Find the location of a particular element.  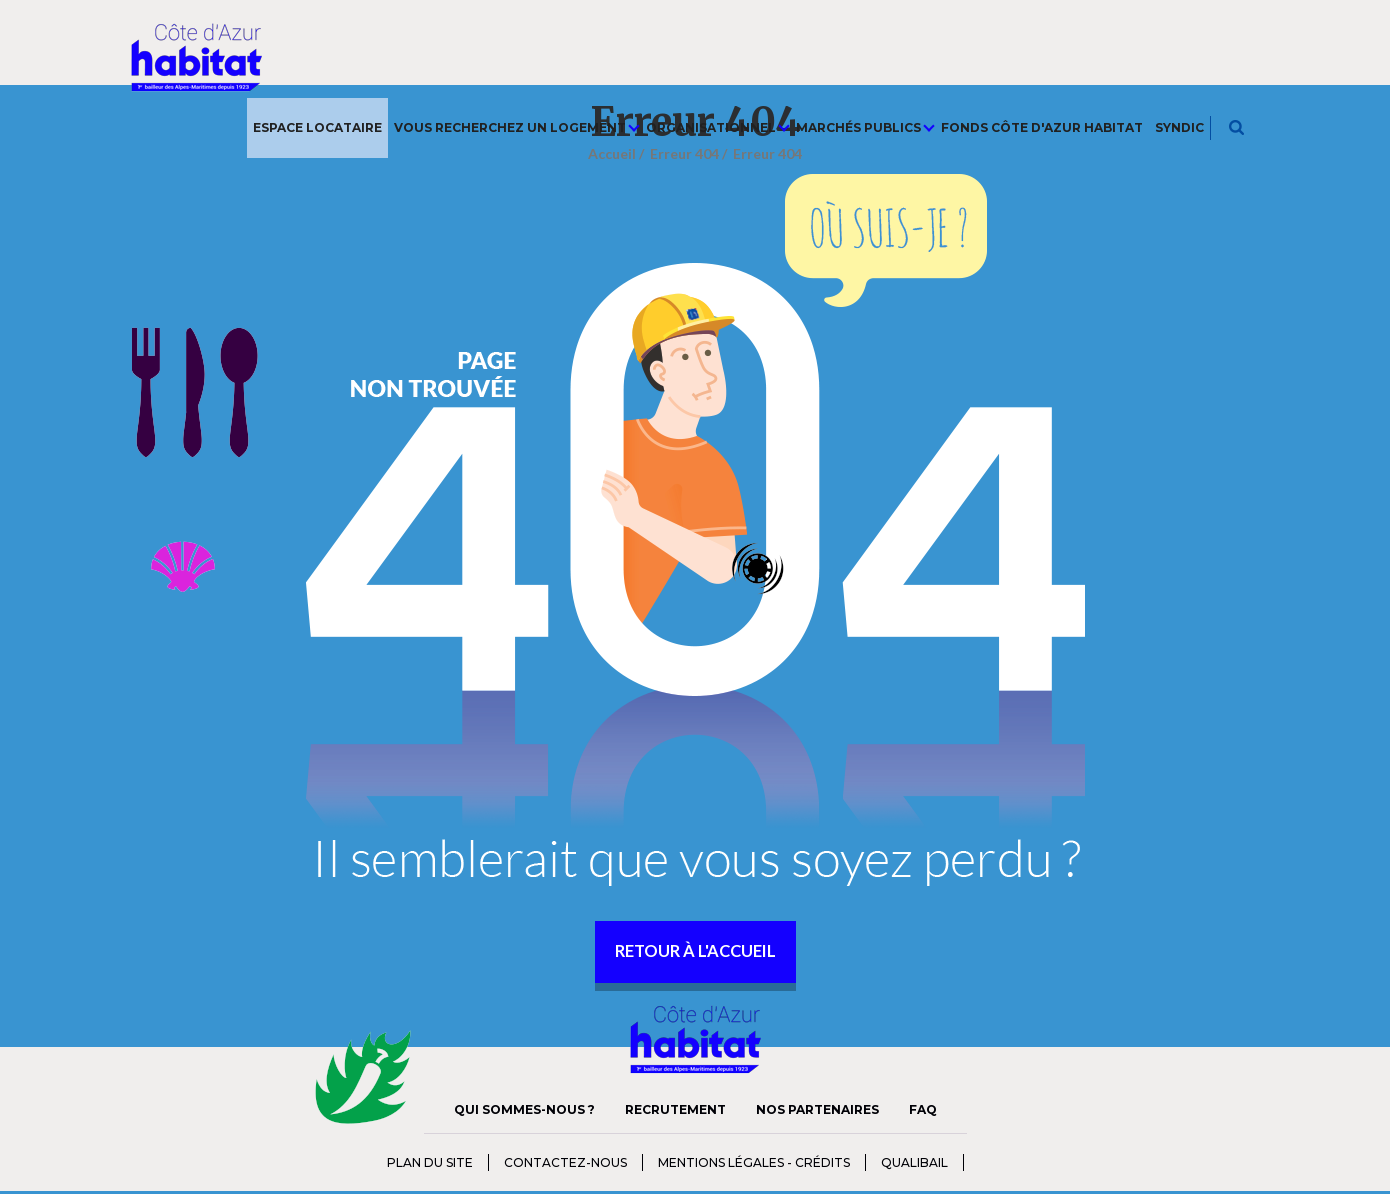

indicates motion detection is active is located at coordinates (757, 568).